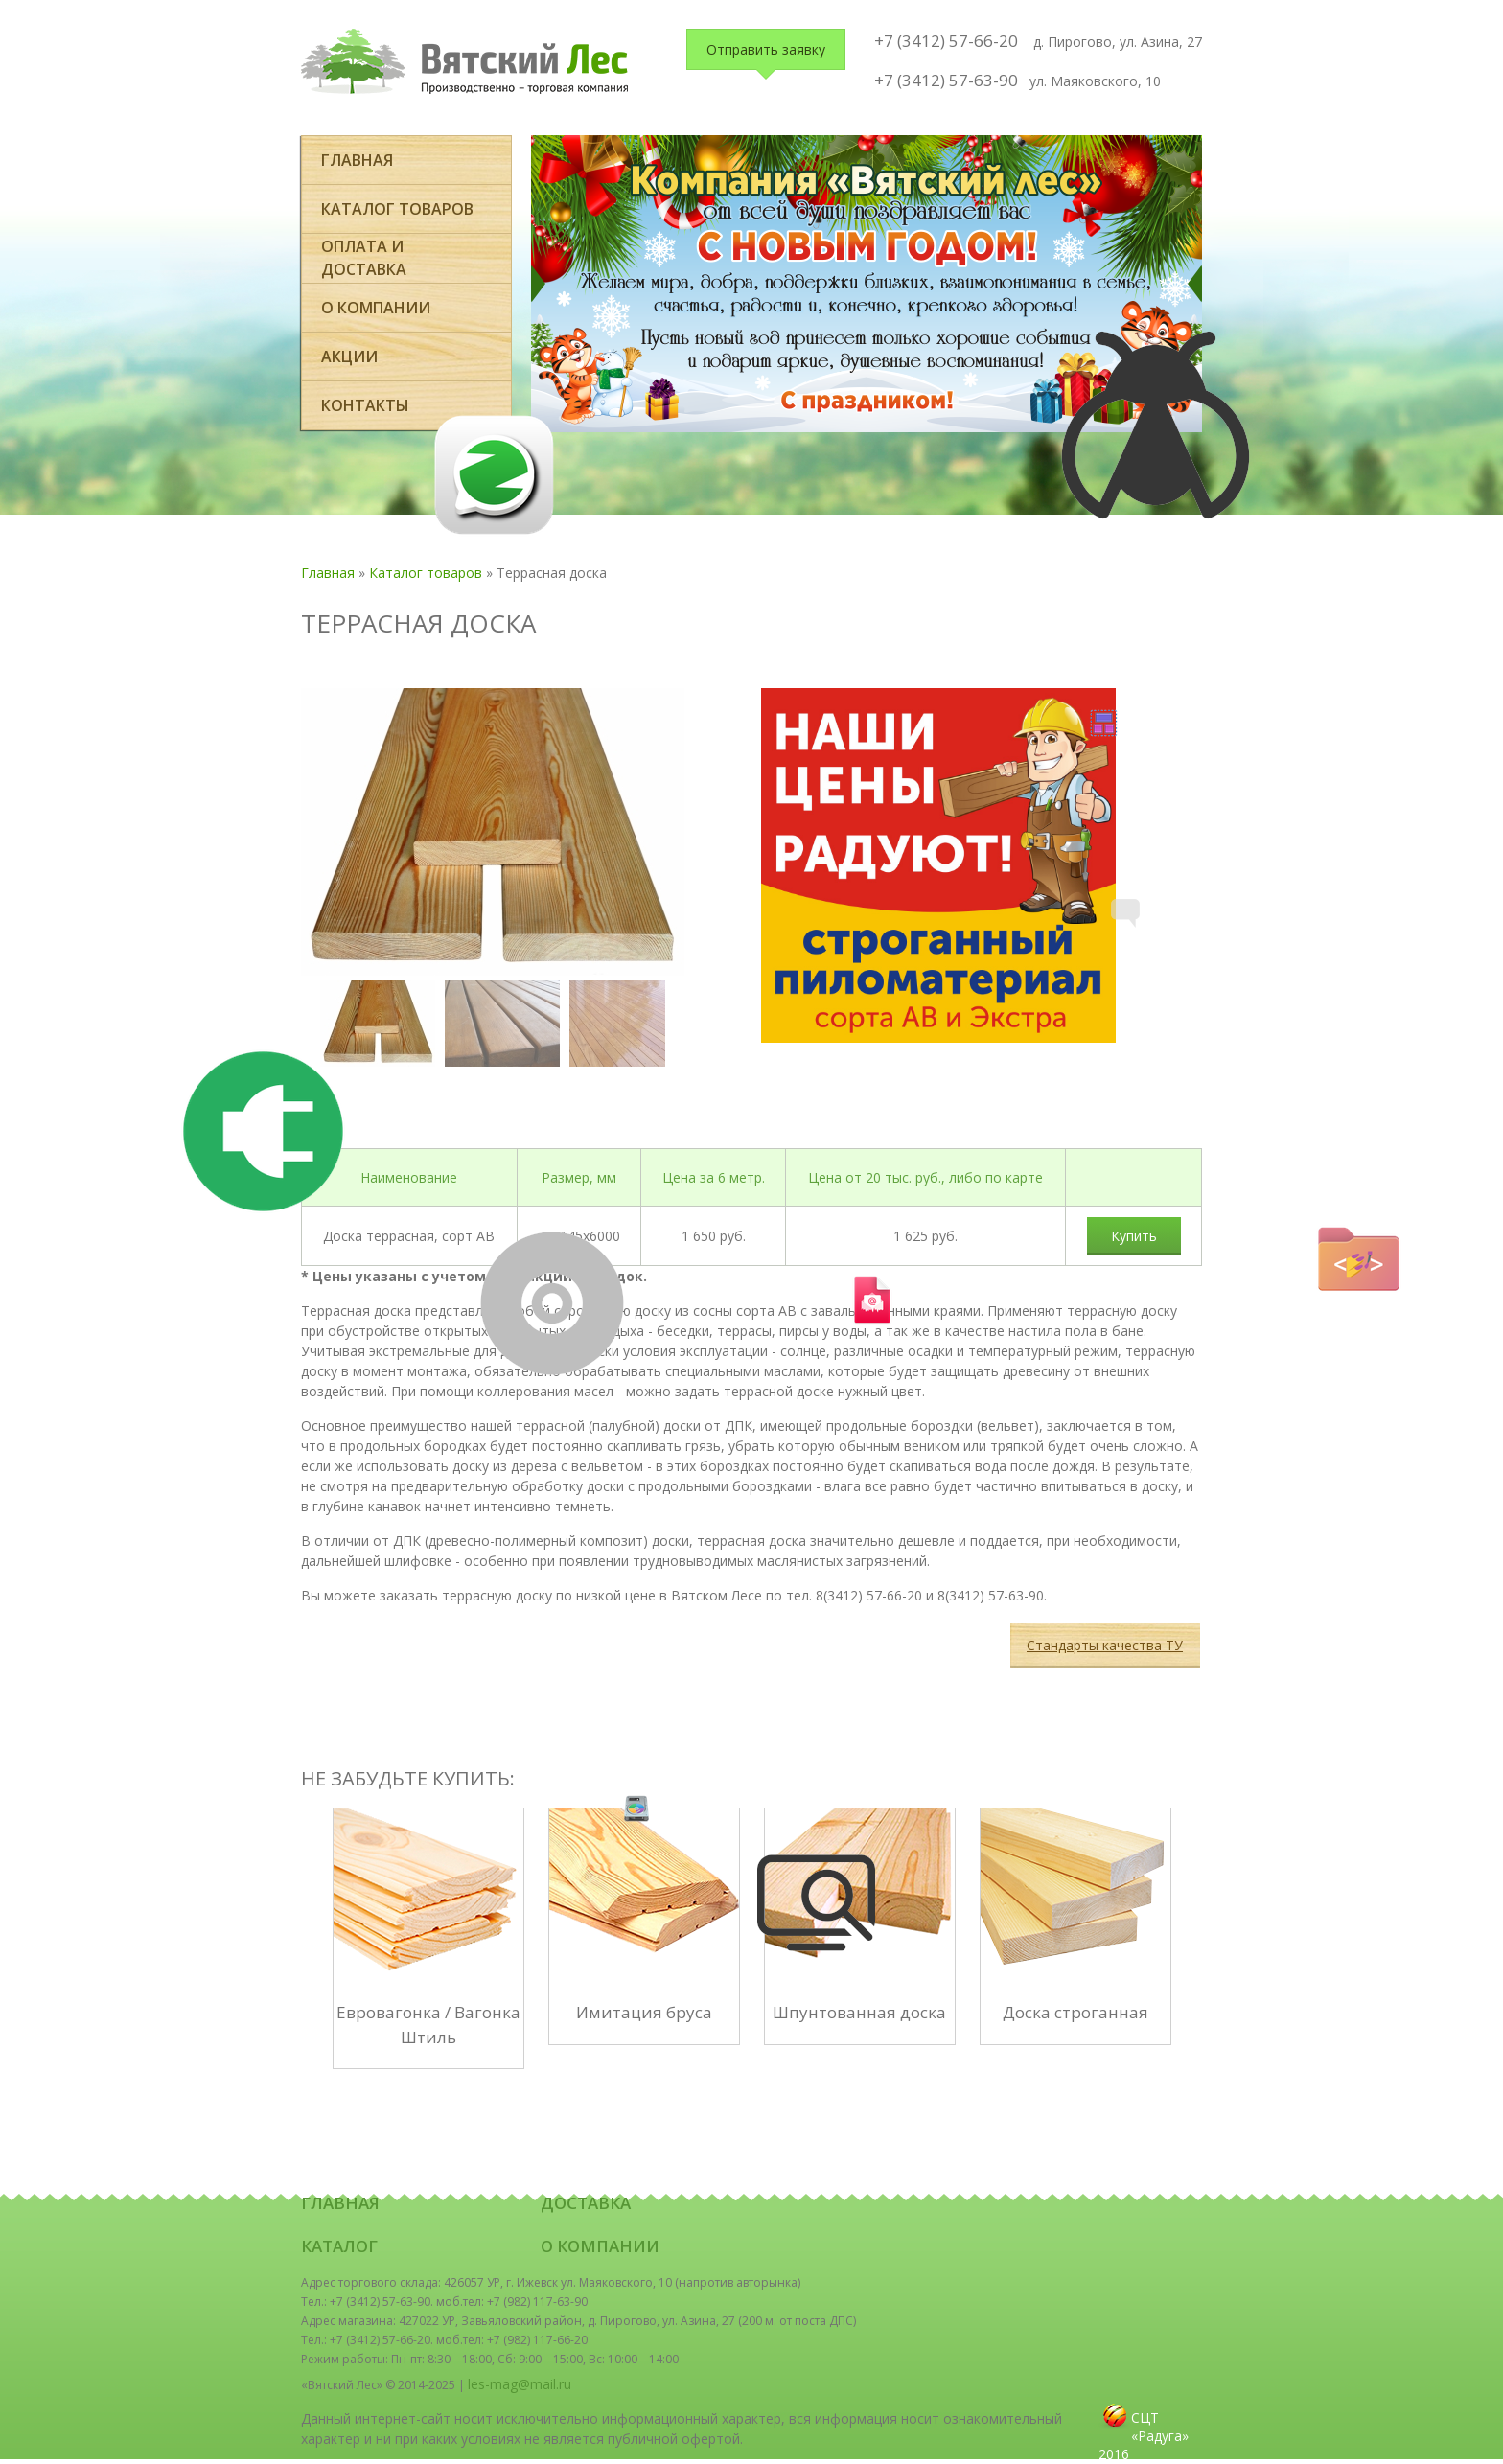  I want to click on report a bug or issue, so click(1155, 425).